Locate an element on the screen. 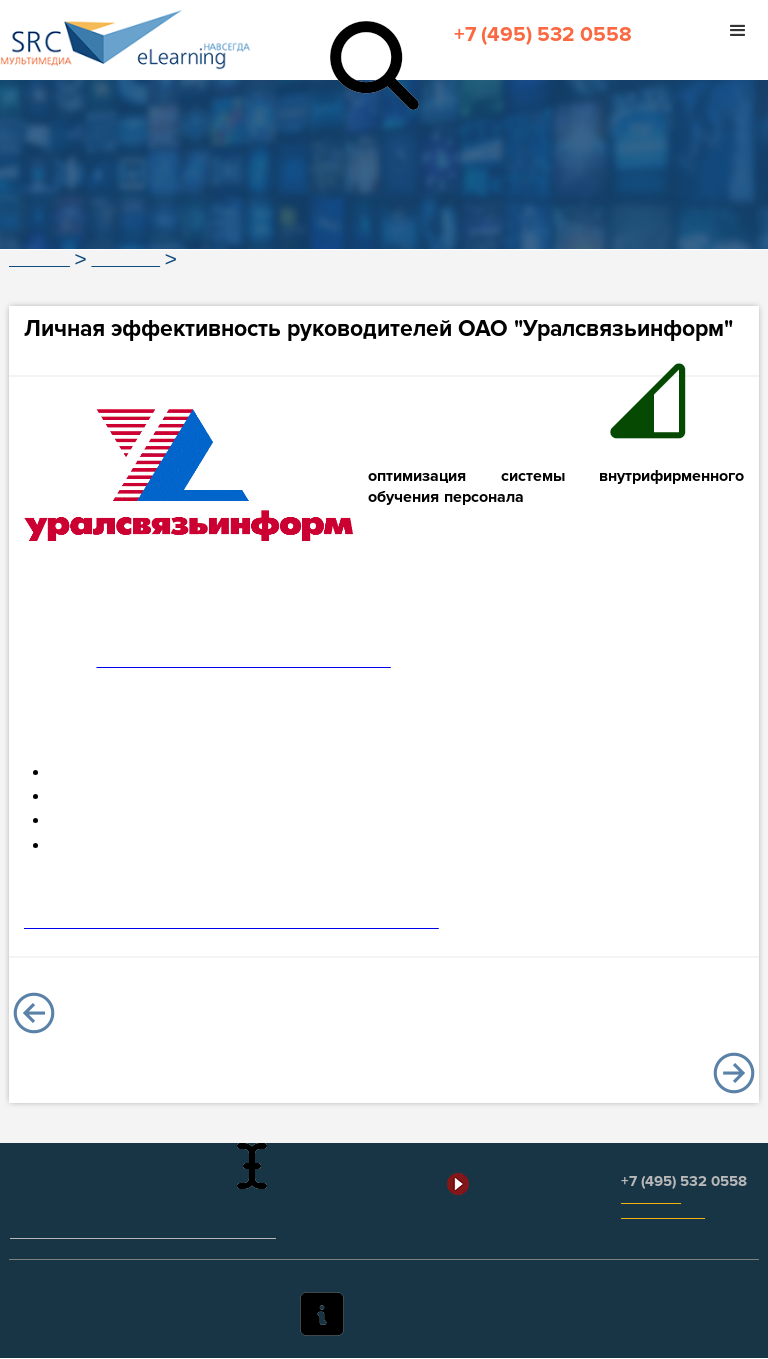 Image resolution: width=768 pixels, height=1359 pixels. view more information or details is located at coordinates (322, 1314).